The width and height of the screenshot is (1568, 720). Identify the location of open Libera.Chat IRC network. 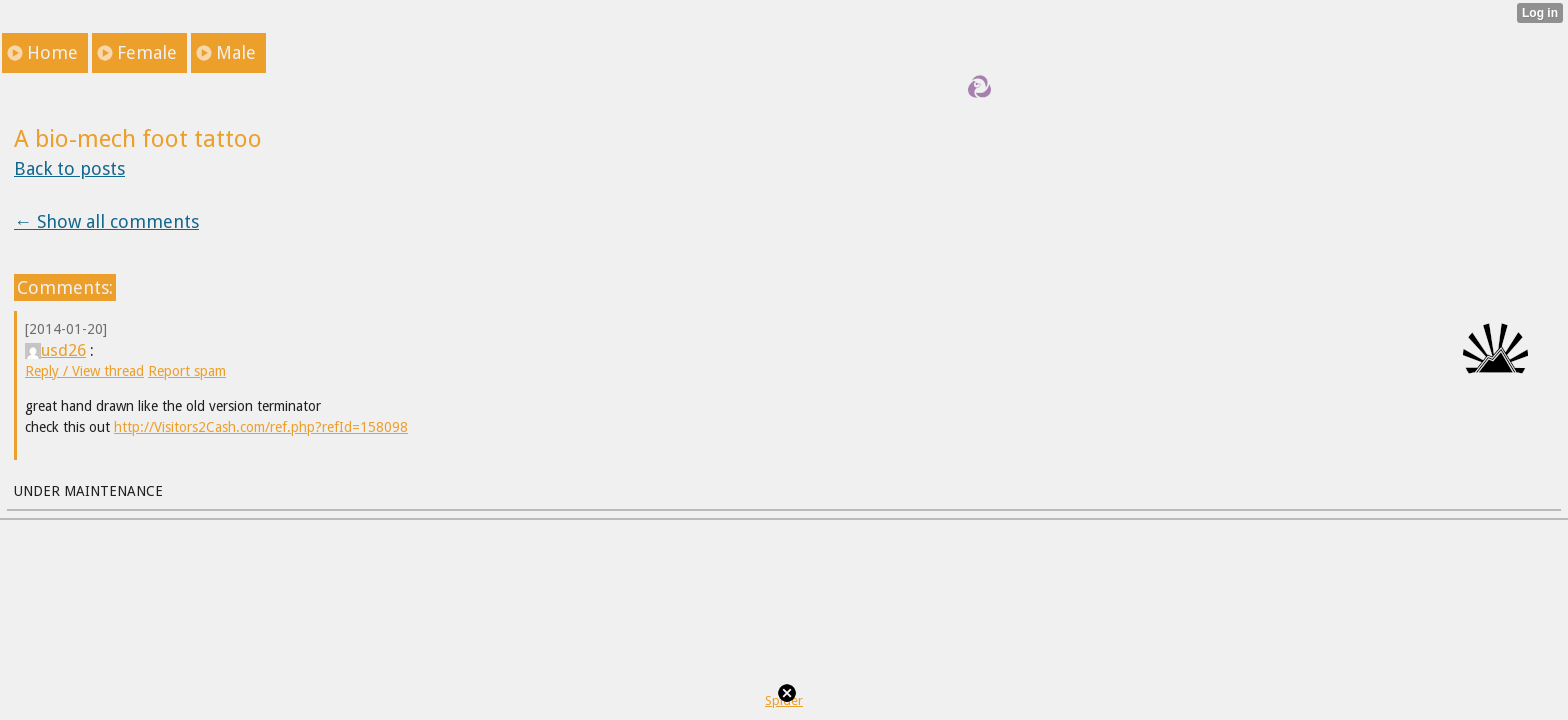
(1495, 348).